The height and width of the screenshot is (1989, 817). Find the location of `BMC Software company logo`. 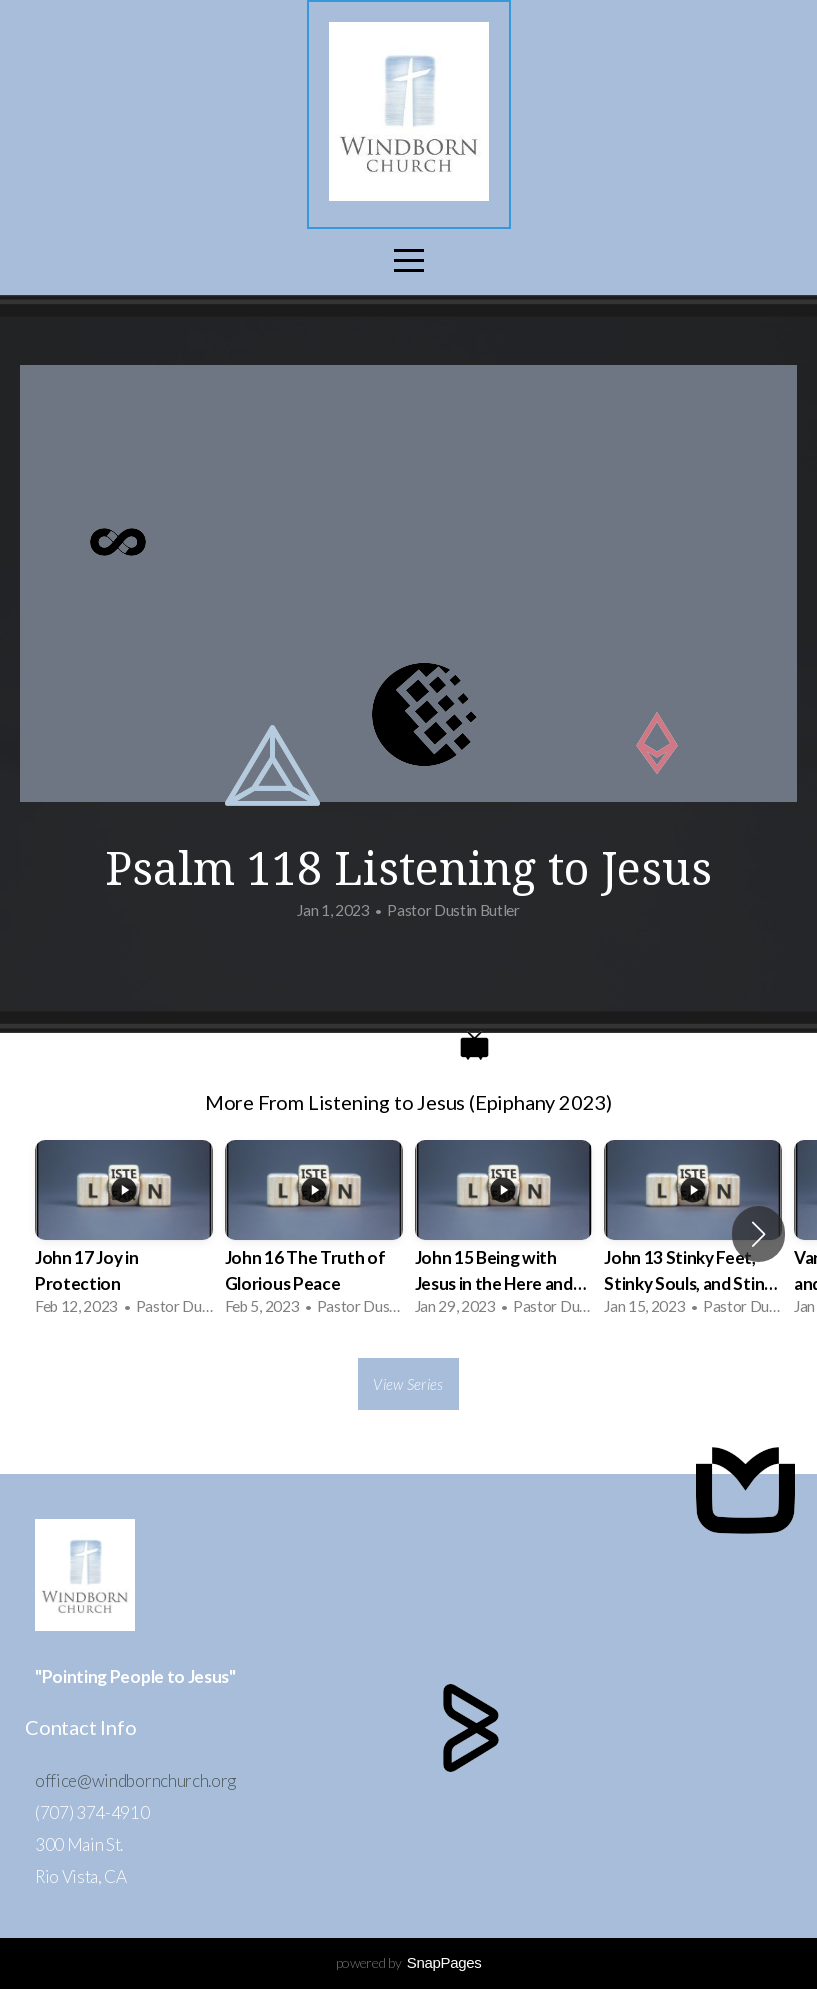

BMC Software company logo is located at coordinates (471, 1728).